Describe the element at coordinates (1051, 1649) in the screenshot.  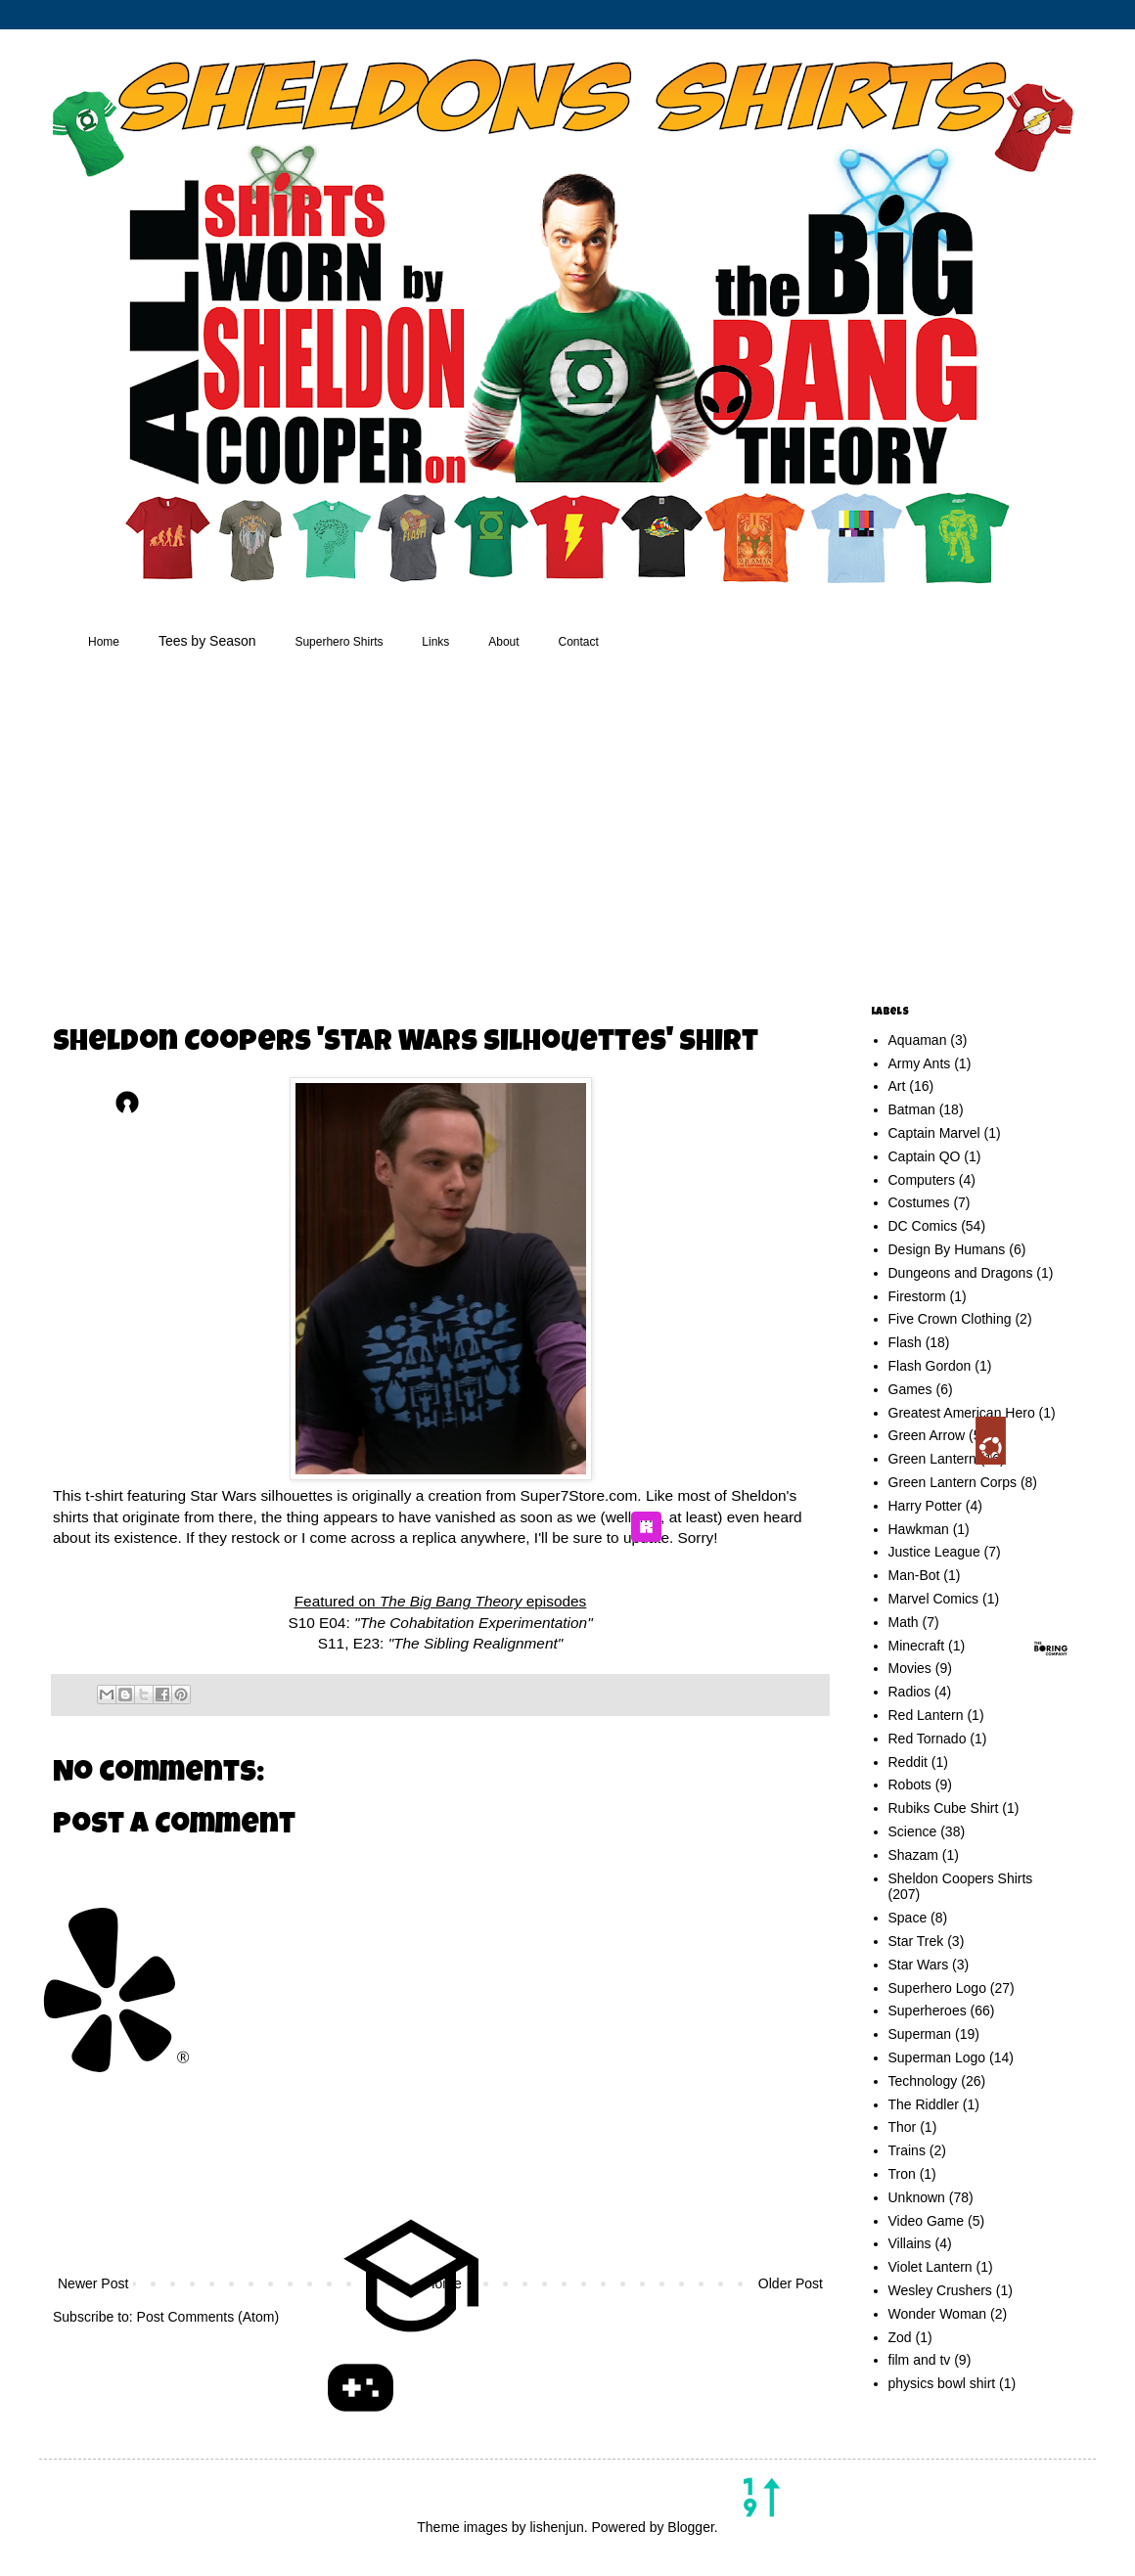
I see `the boring company logo` at that location.